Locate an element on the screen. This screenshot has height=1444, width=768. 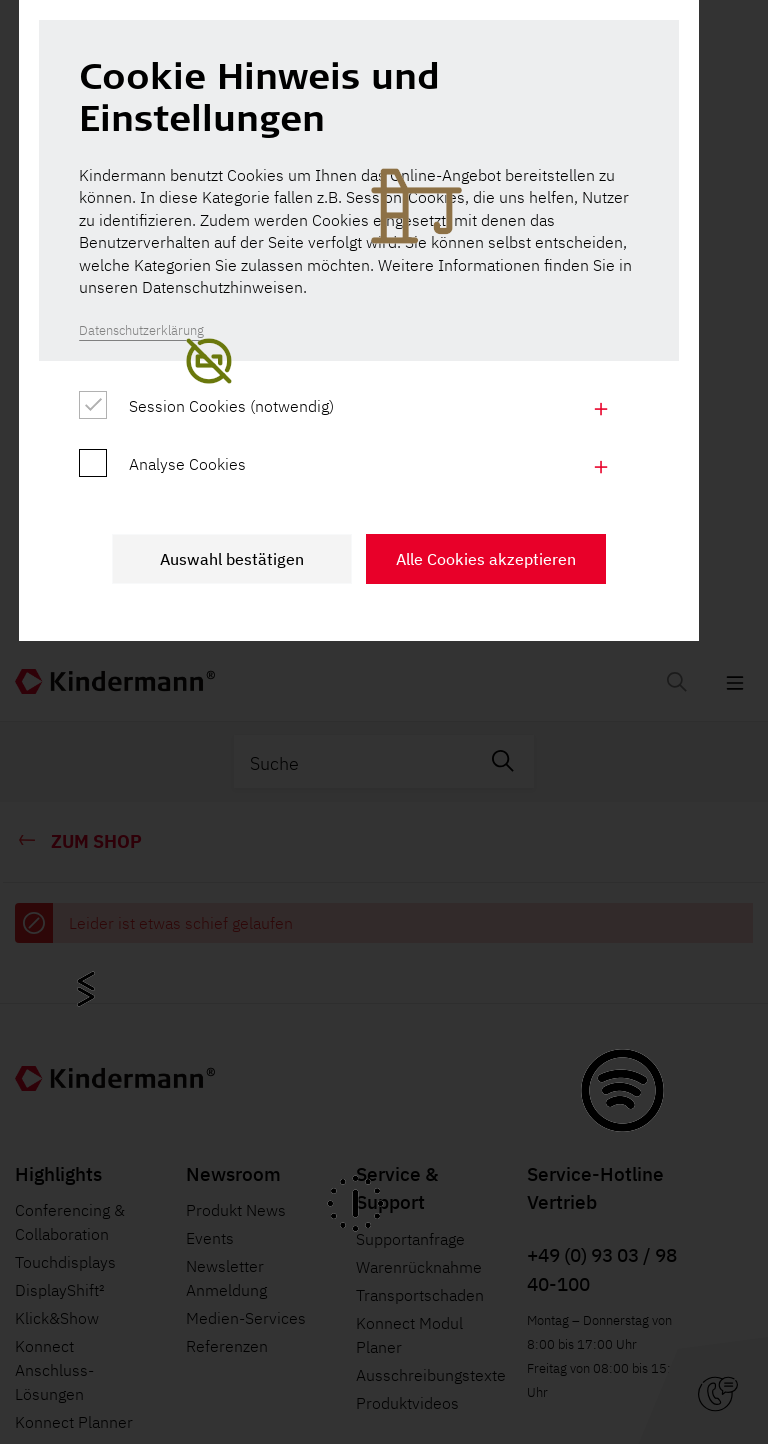
construction or building in progress is located at coordinates (415, 206).